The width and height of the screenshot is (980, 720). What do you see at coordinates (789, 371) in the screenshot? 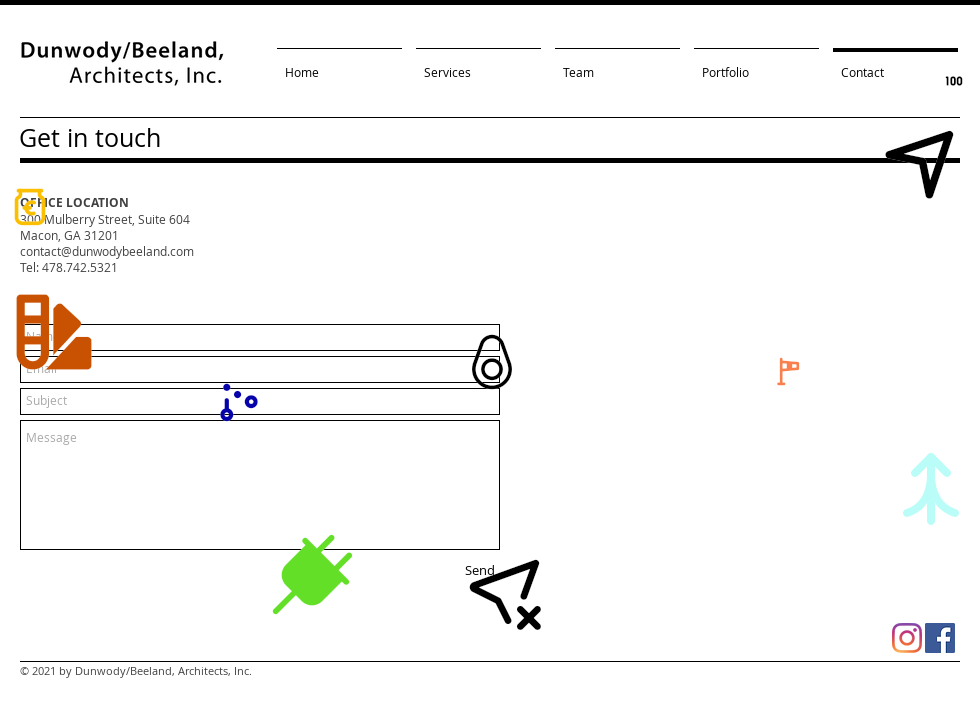
I see `view current wind conditions` at bounding box center [789, 371].